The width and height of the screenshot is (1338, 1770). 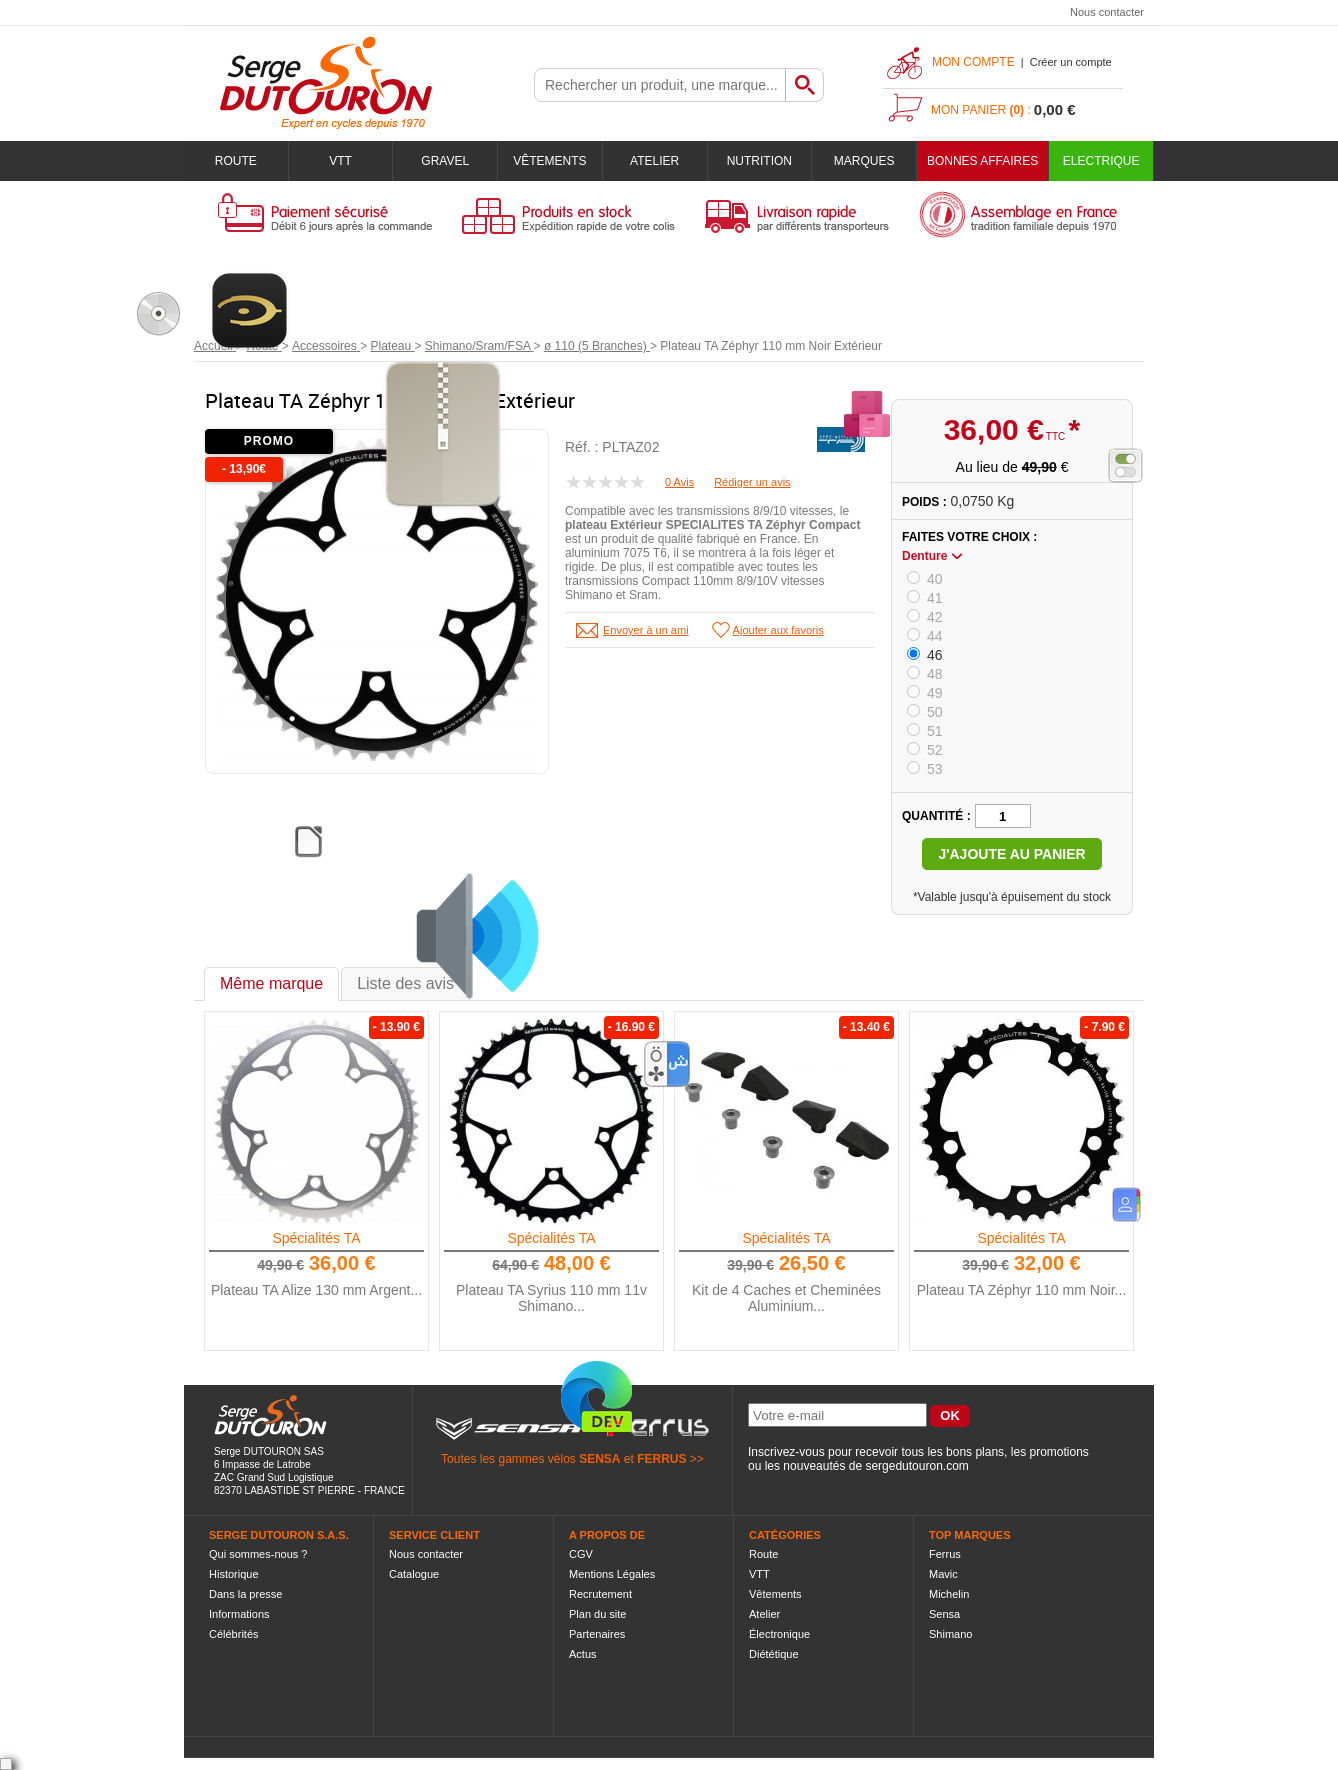 I want to click on open the contacts app, so click(x=1126, y=1204).